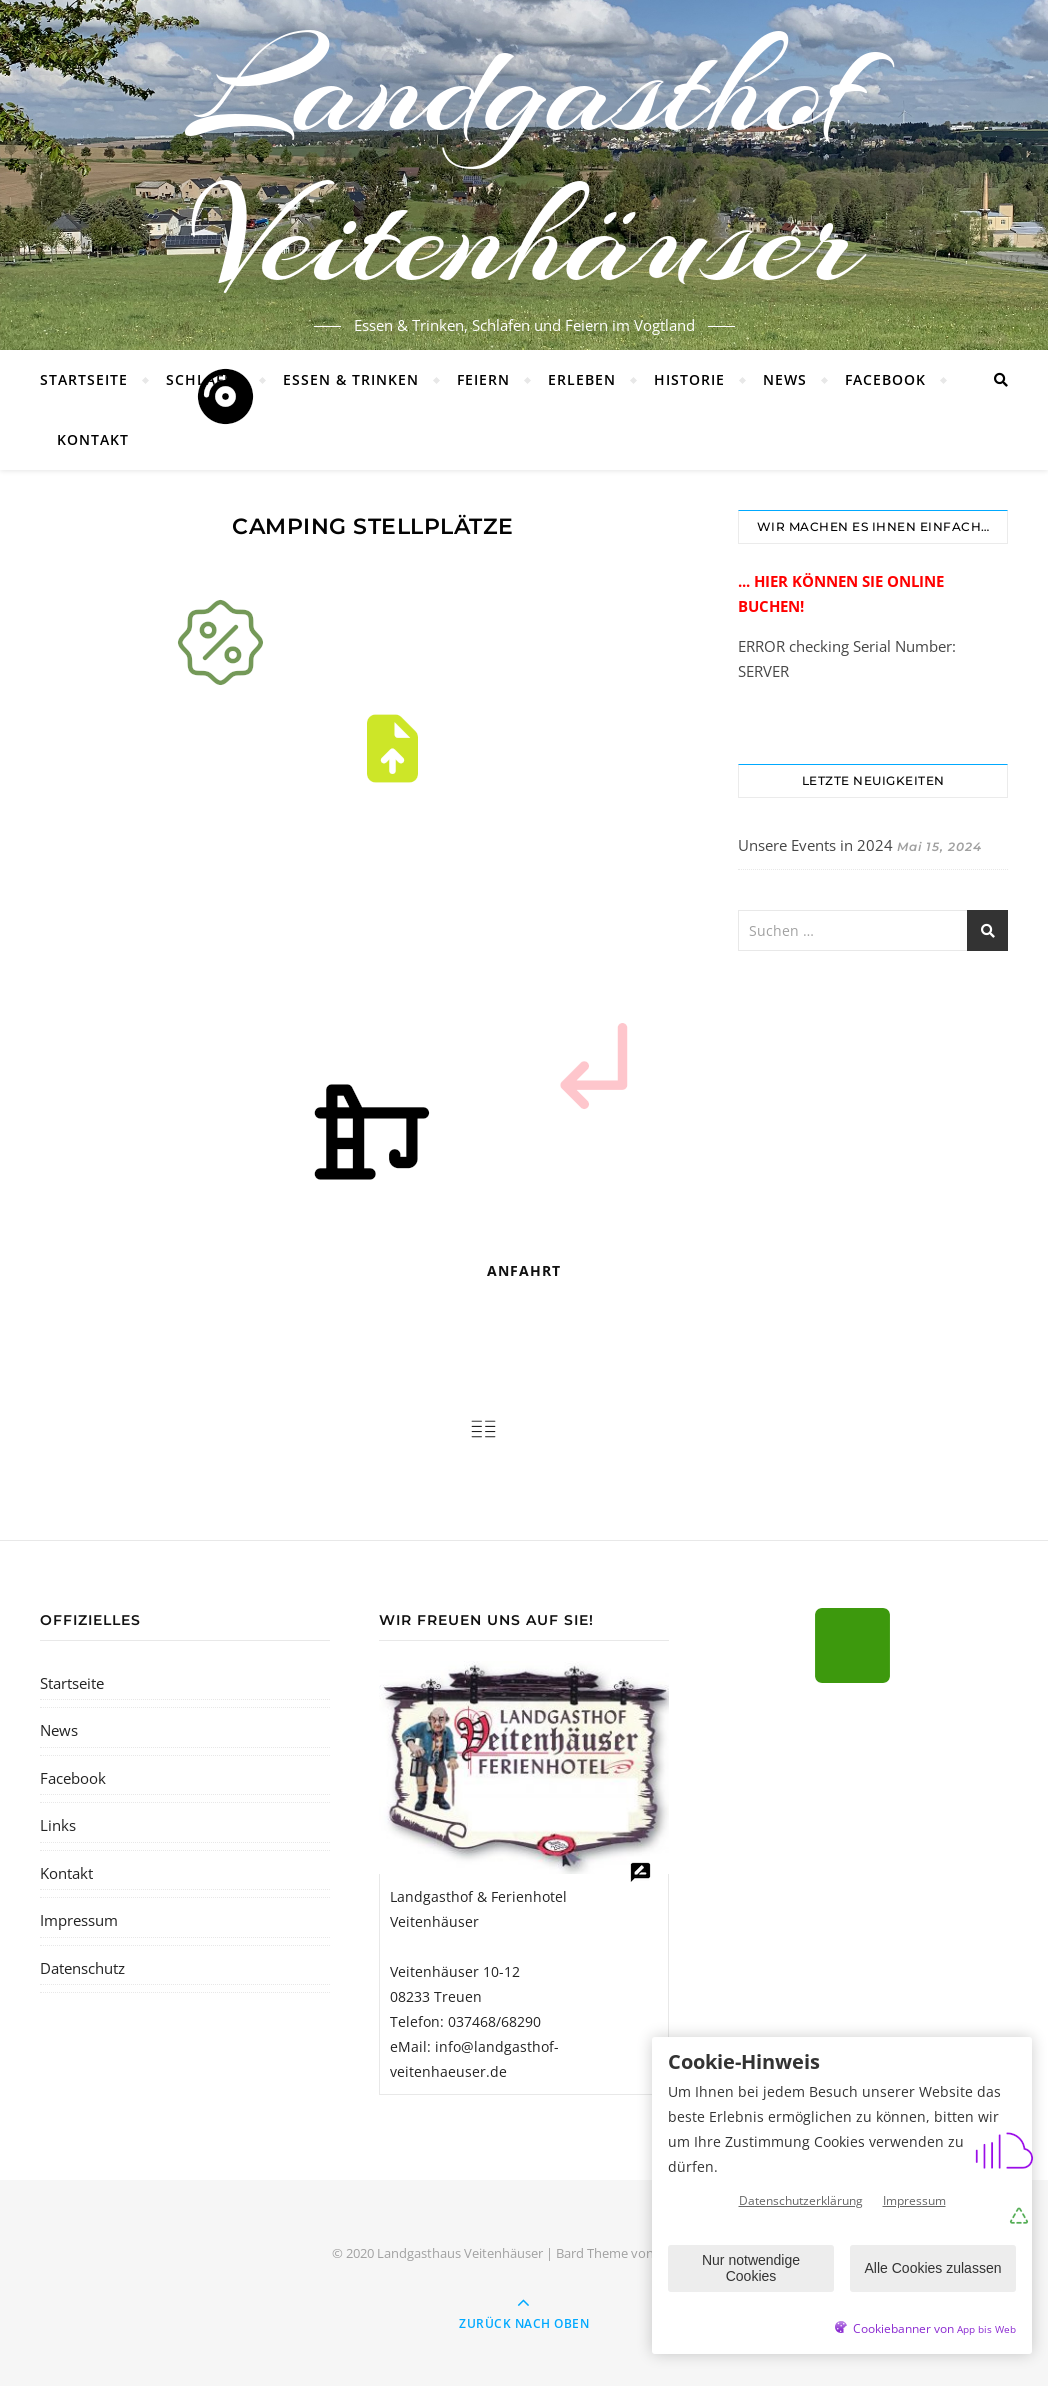 The width and height of the screenshot is (1048, 2386). I want to click on upload a file, so click(392, 748).